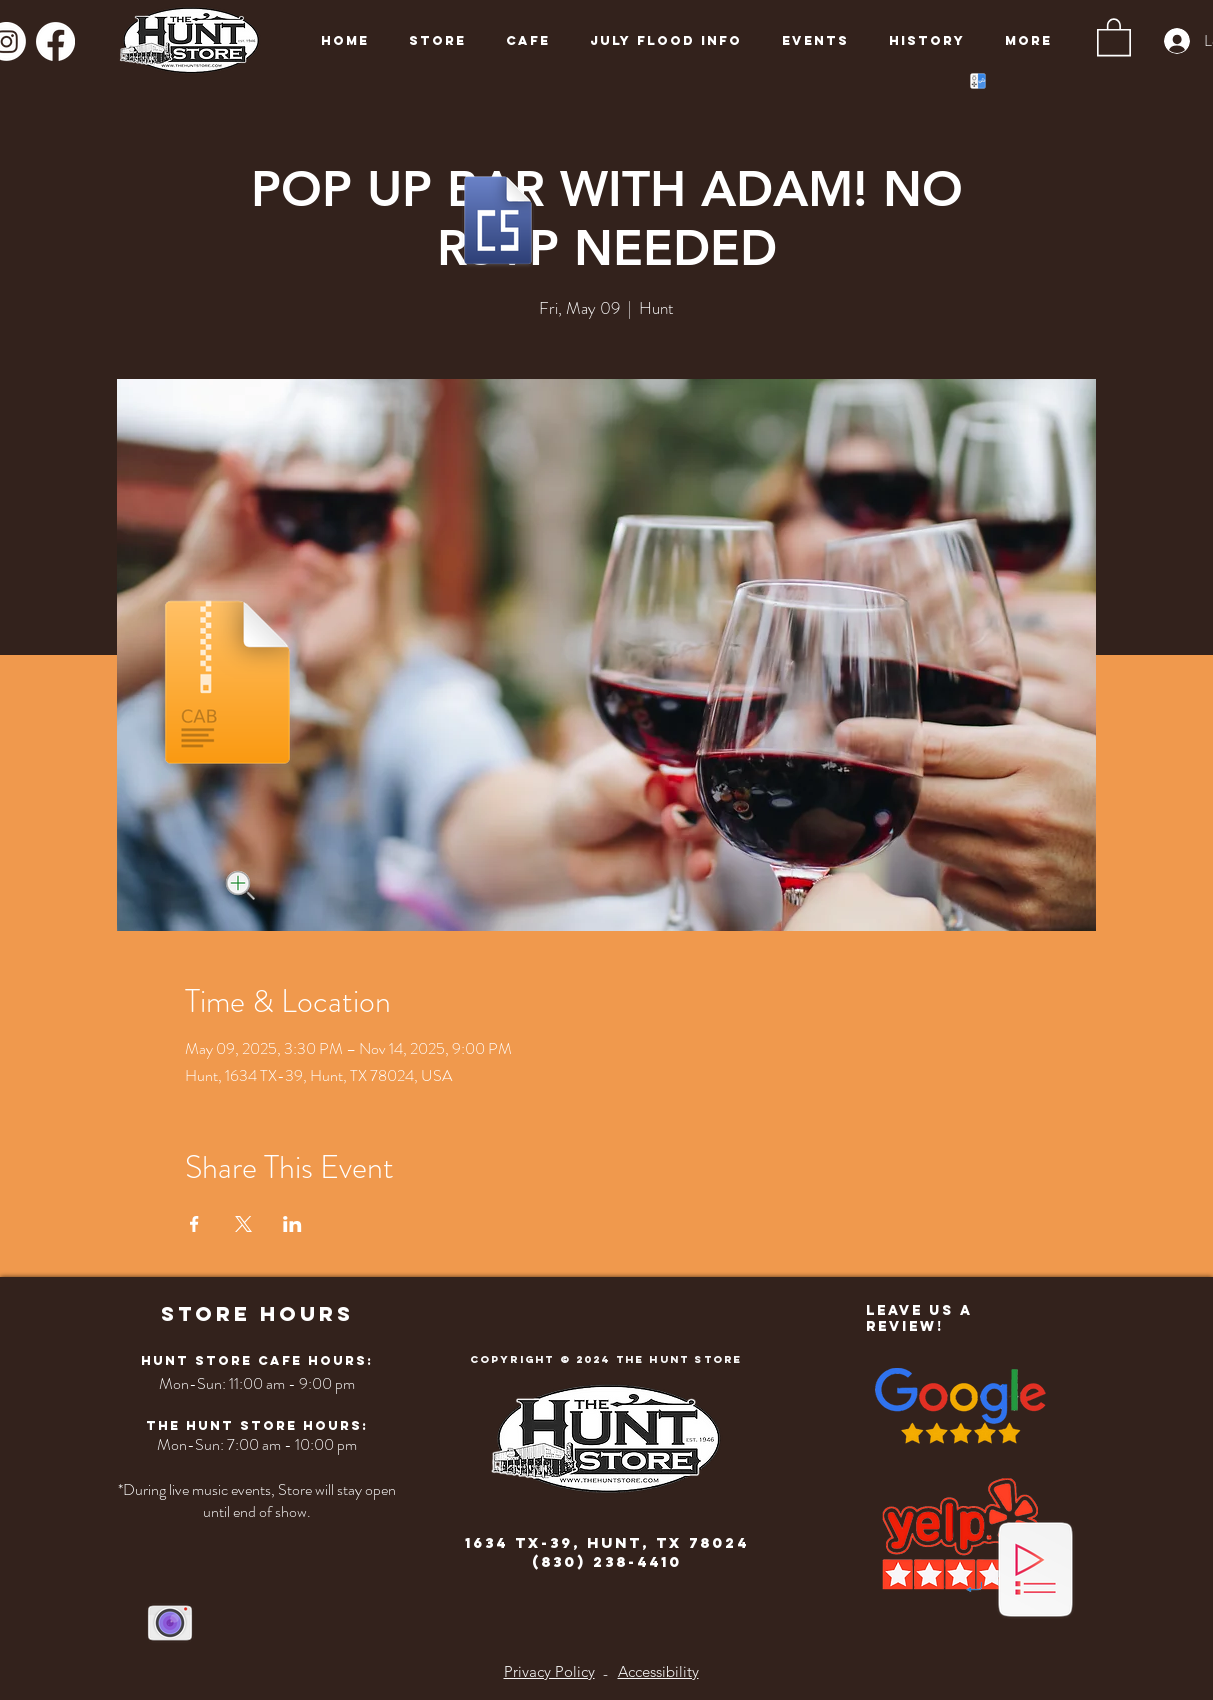 The height and width of the screenshot is (1700, 1213). Describe the element at coordinates (974, 1586) in the screenshot. I see `reply to an email message` at that location.